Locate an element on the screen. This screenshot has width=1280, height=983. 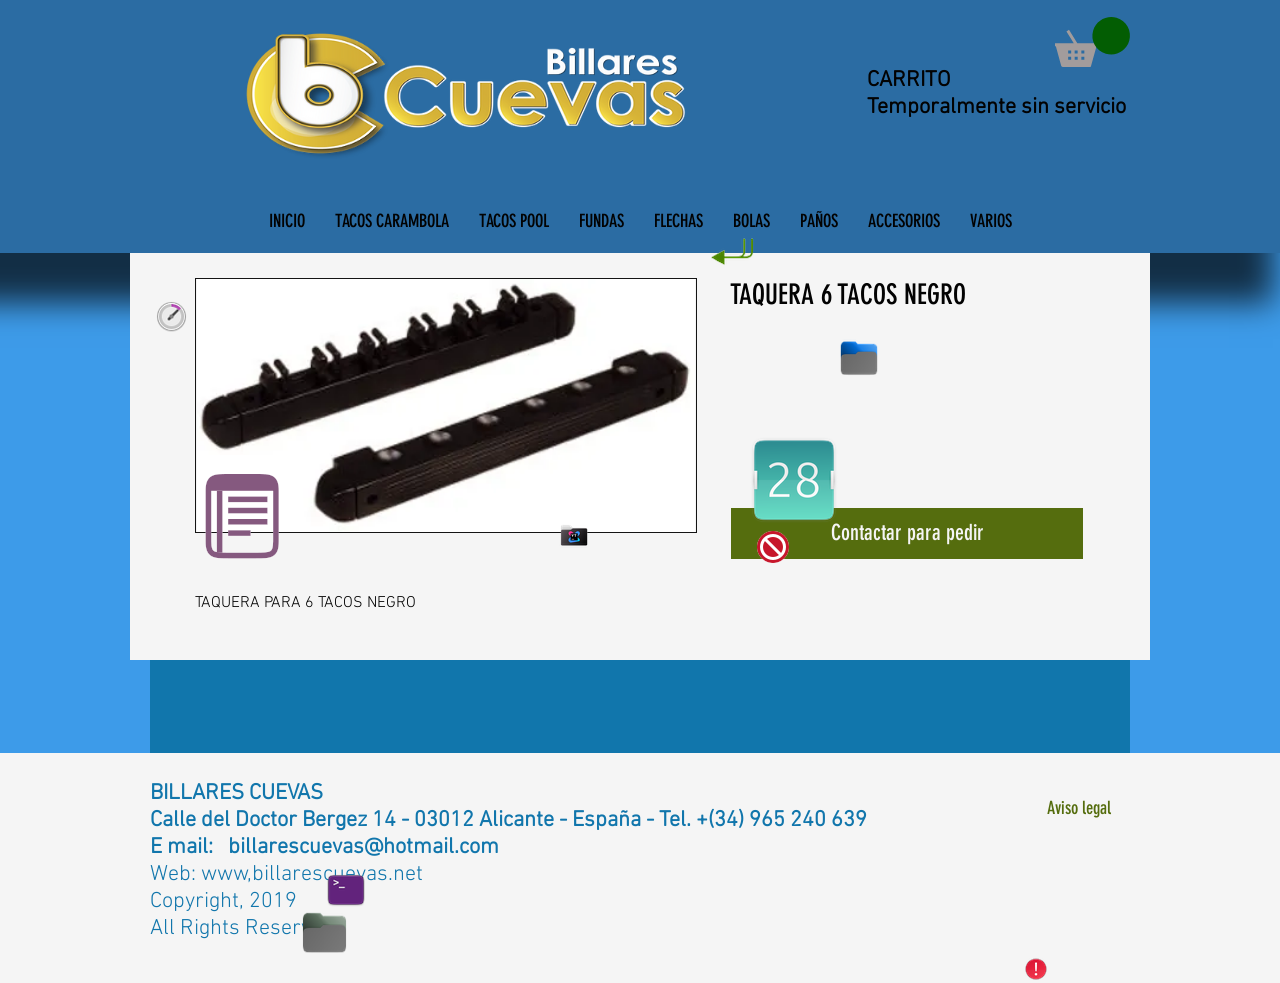
an open folder ready to display its contents is located at coordinates (324, 932).